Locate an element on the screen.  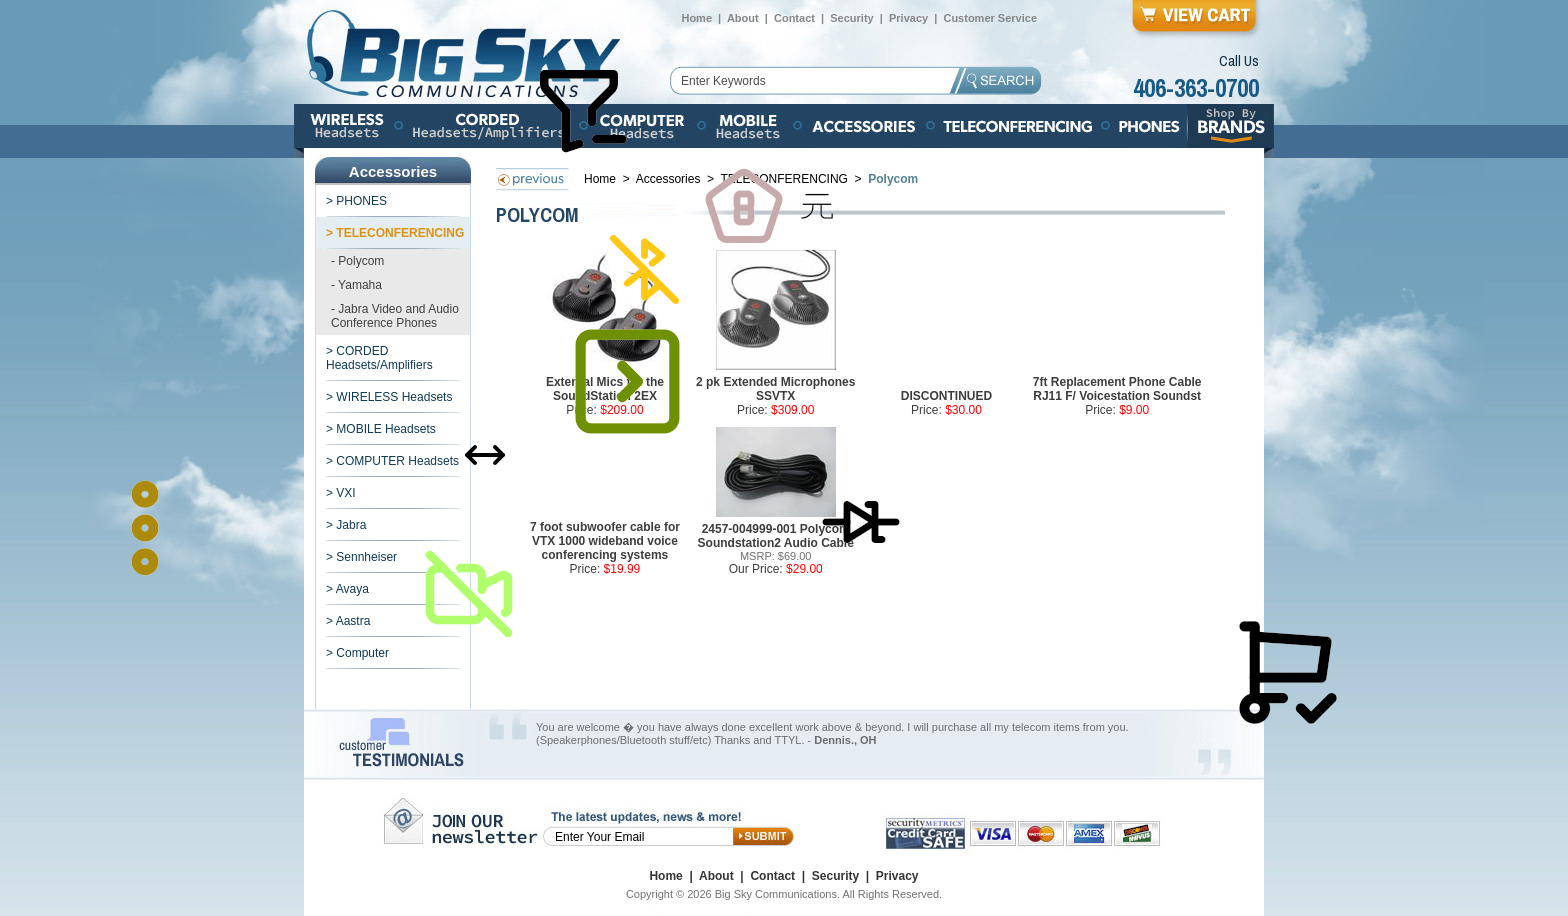
zener diode circuit component symbol is located at coordinates (861, 522).